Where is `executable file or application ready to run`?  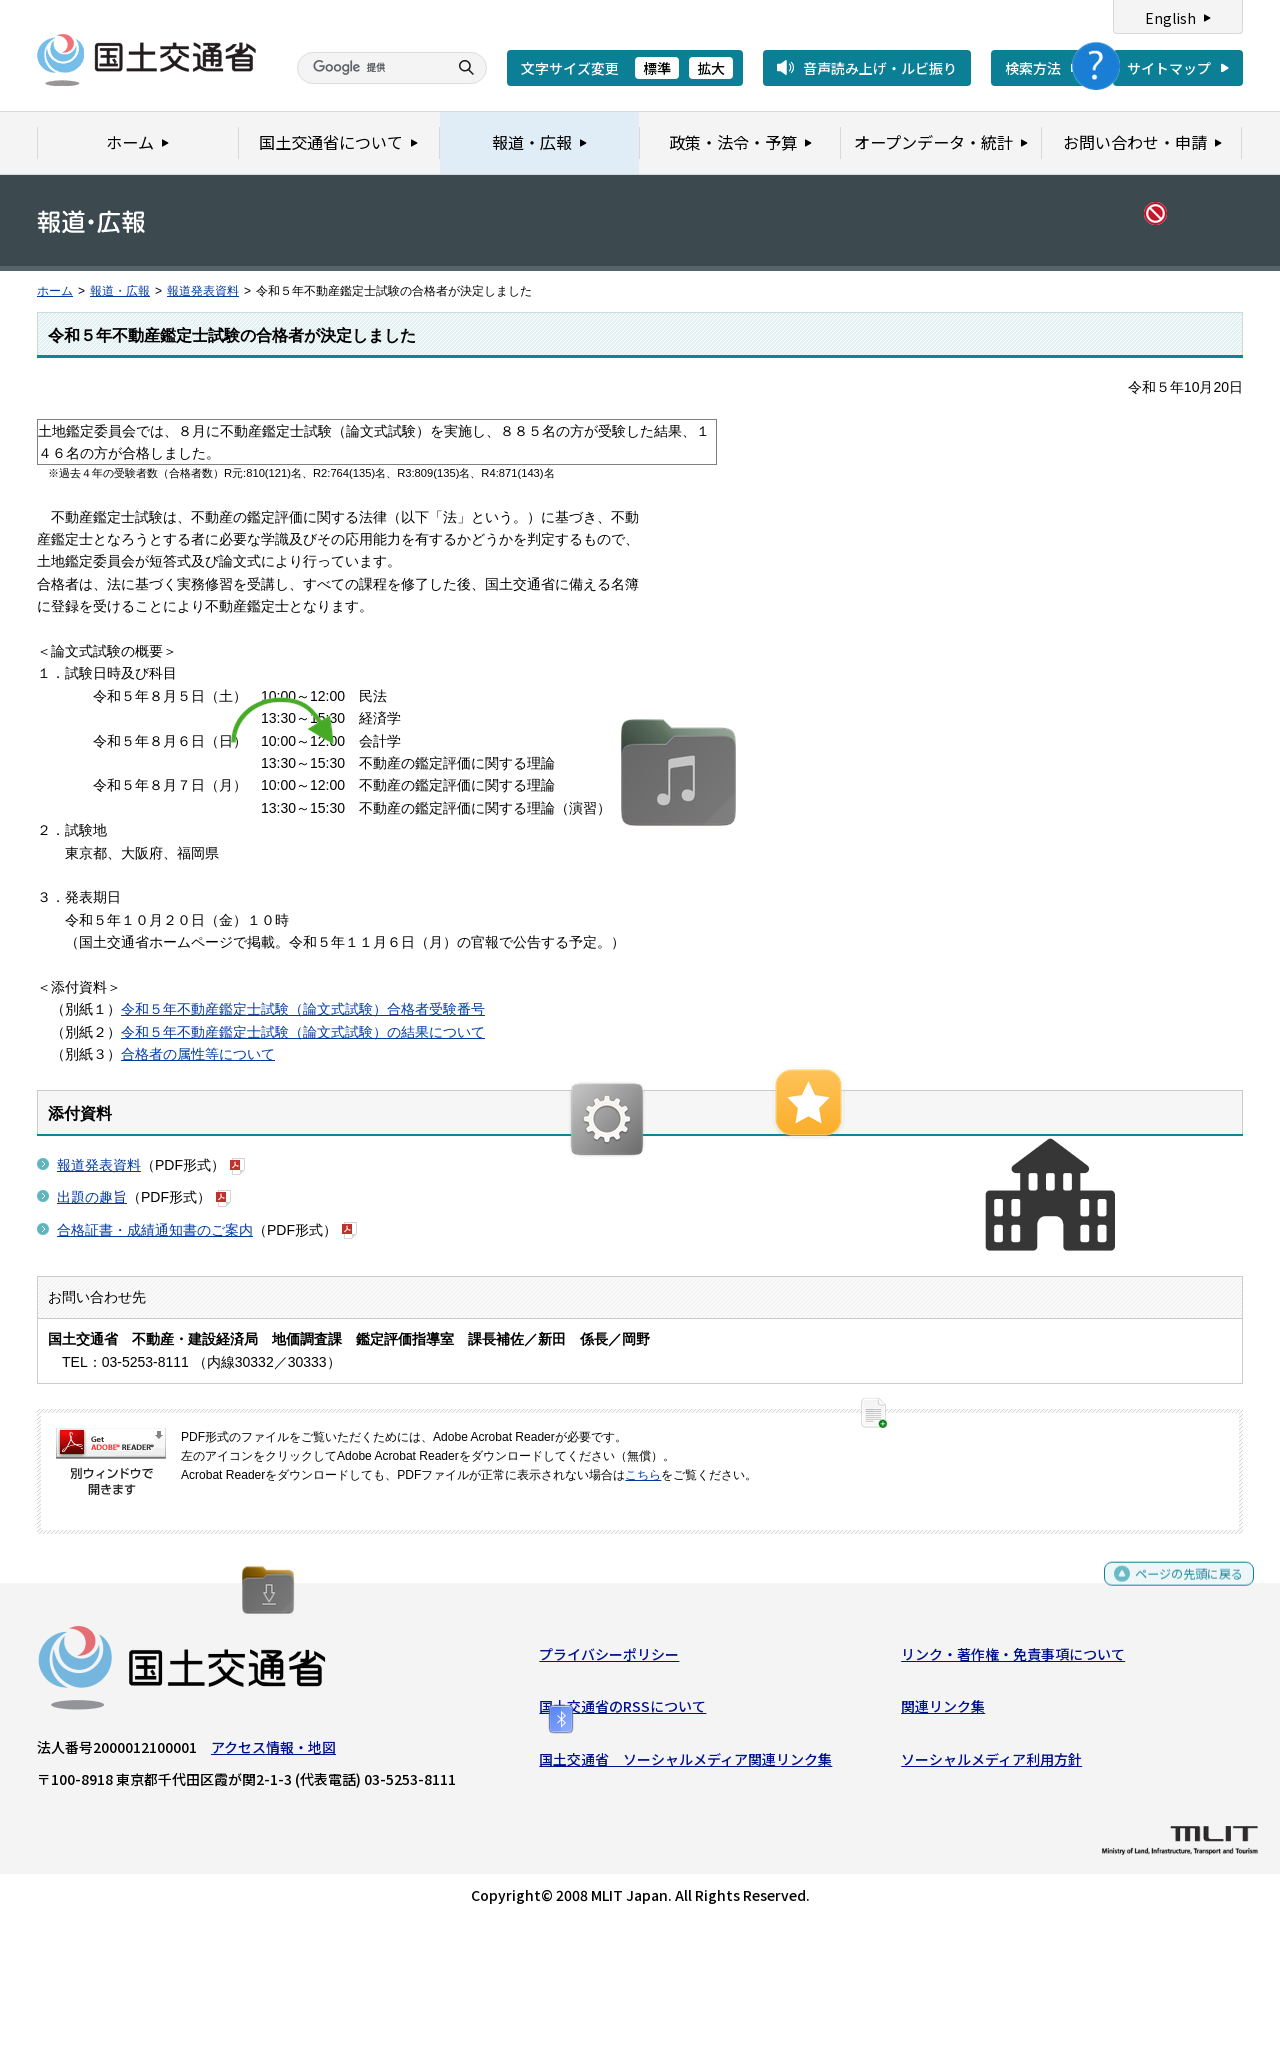 executable file or application ready to run is located at coordinates (607, 1119).